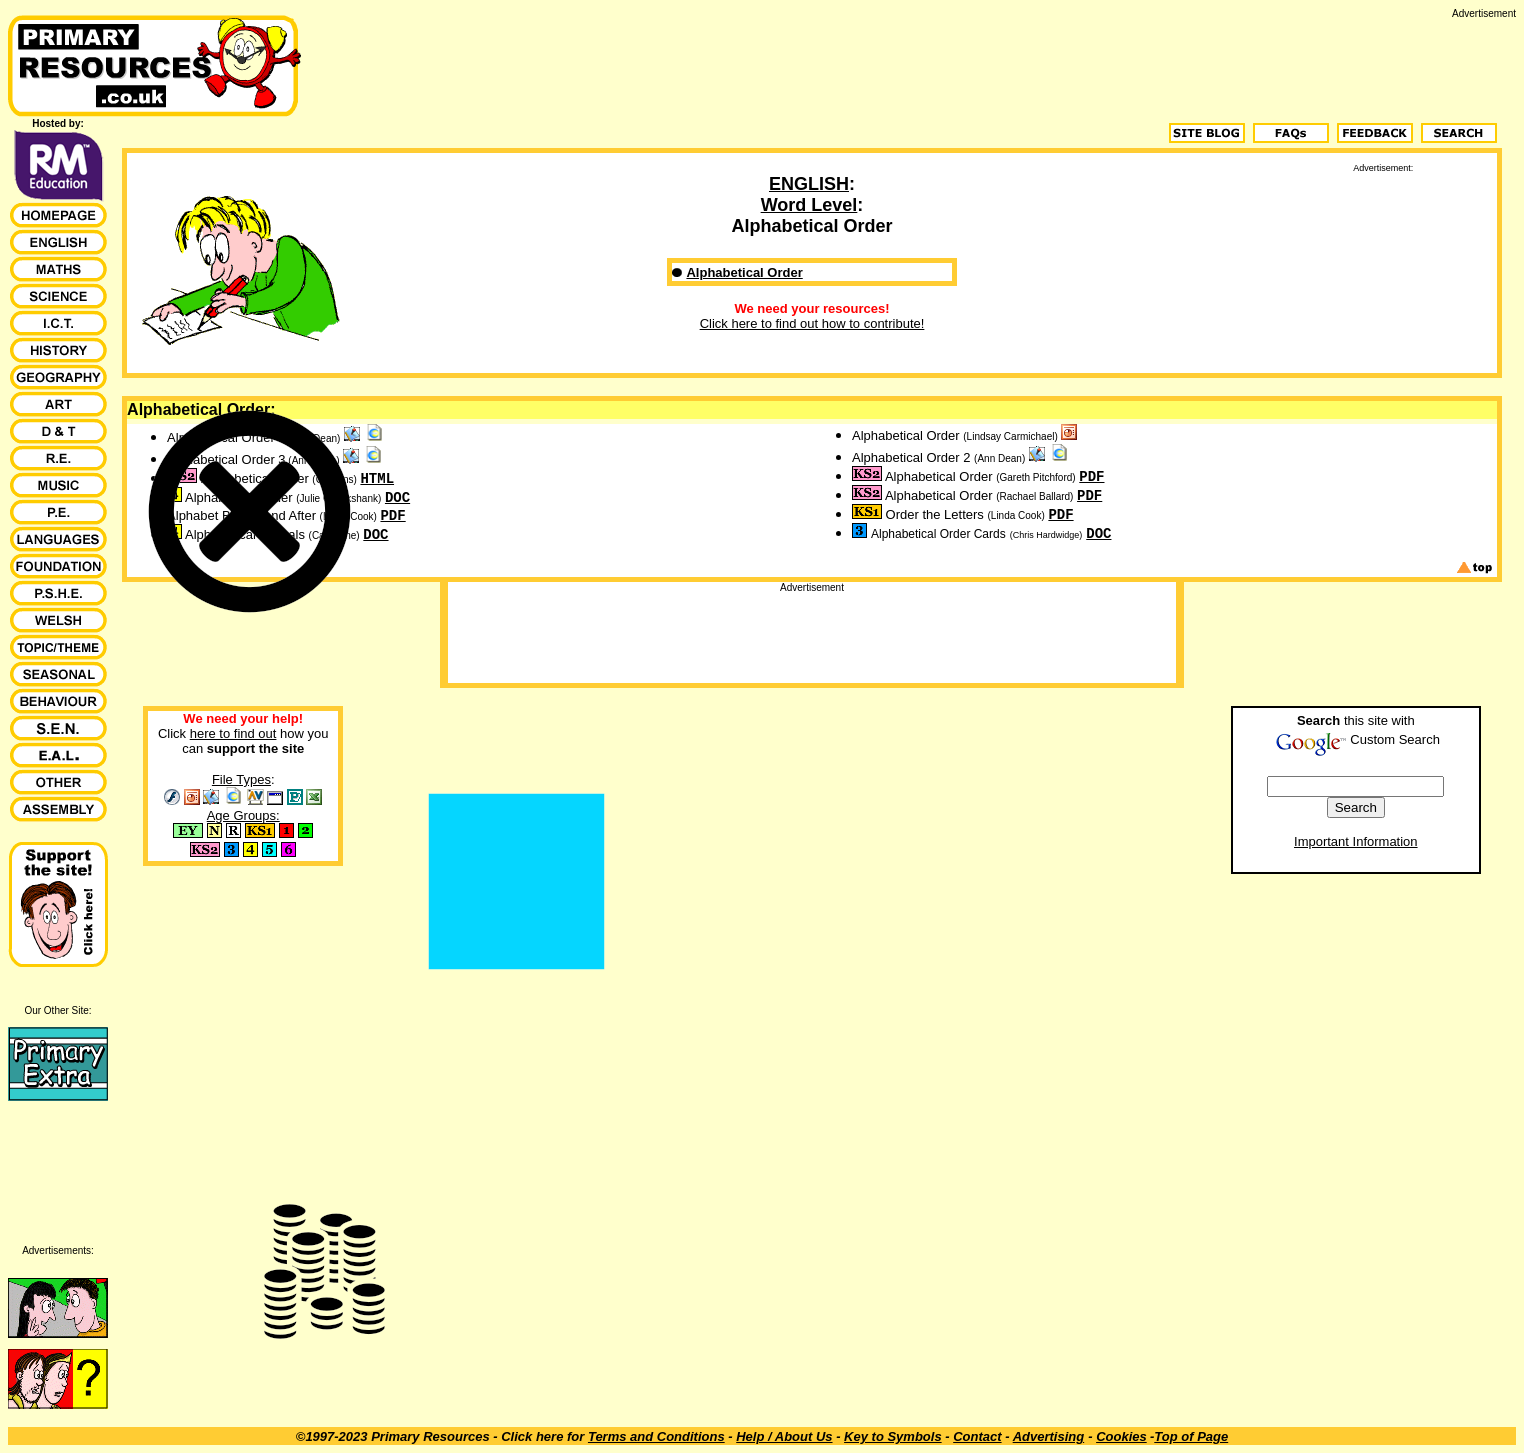 Image resolution: width=1524 pixels, height=1453 pixels. I want to click on cancel or close the current action, so click(249, 511).